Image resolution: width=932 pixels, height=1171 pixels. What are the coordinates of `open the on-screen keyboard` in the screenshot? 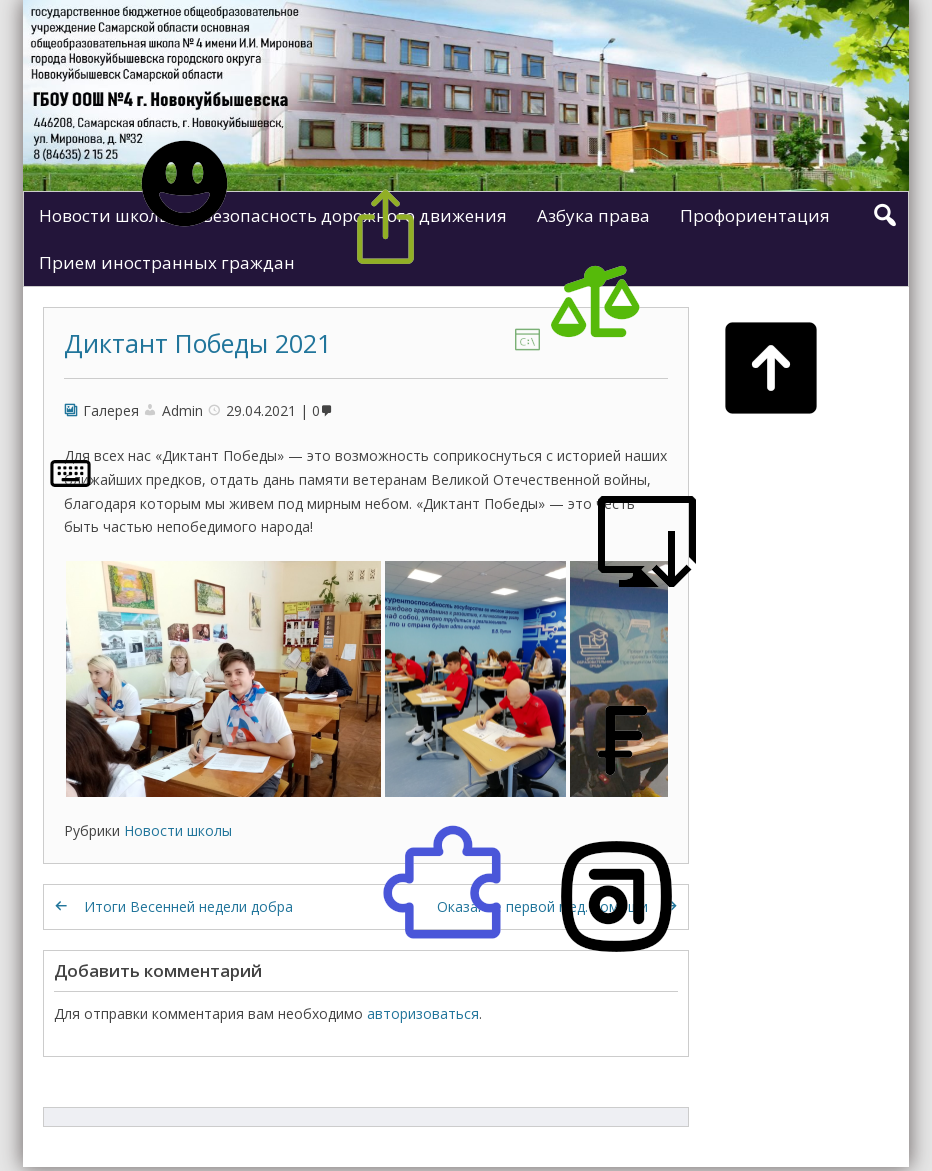 It's located at (70, 473).